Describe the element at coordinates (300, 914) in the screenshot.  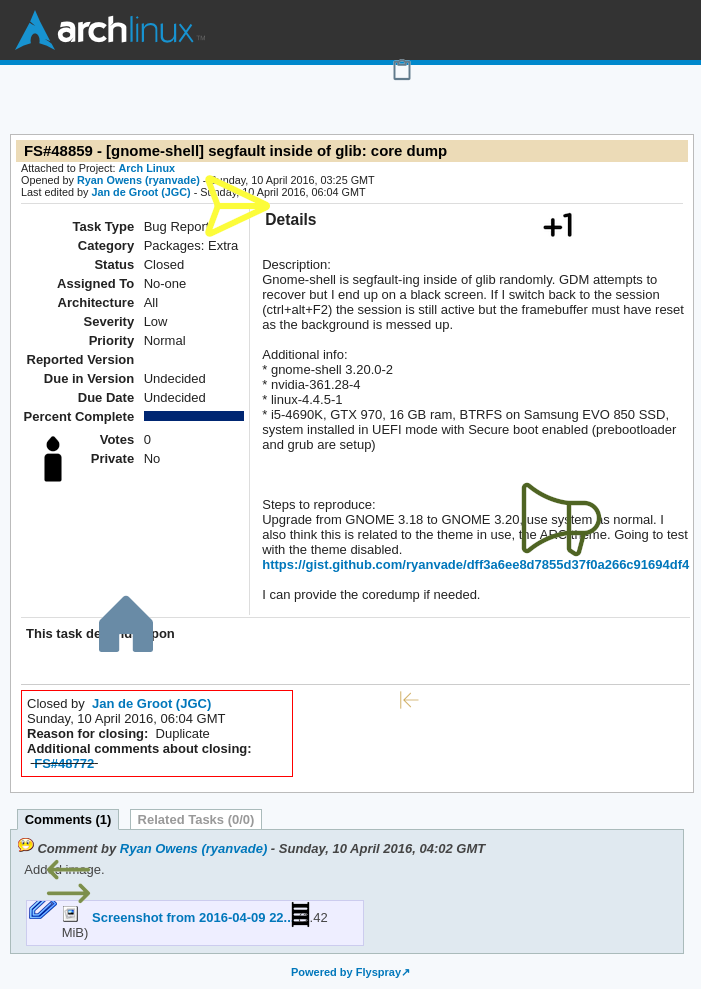
I see `access step-by-step instructions or tutorials` at that location.